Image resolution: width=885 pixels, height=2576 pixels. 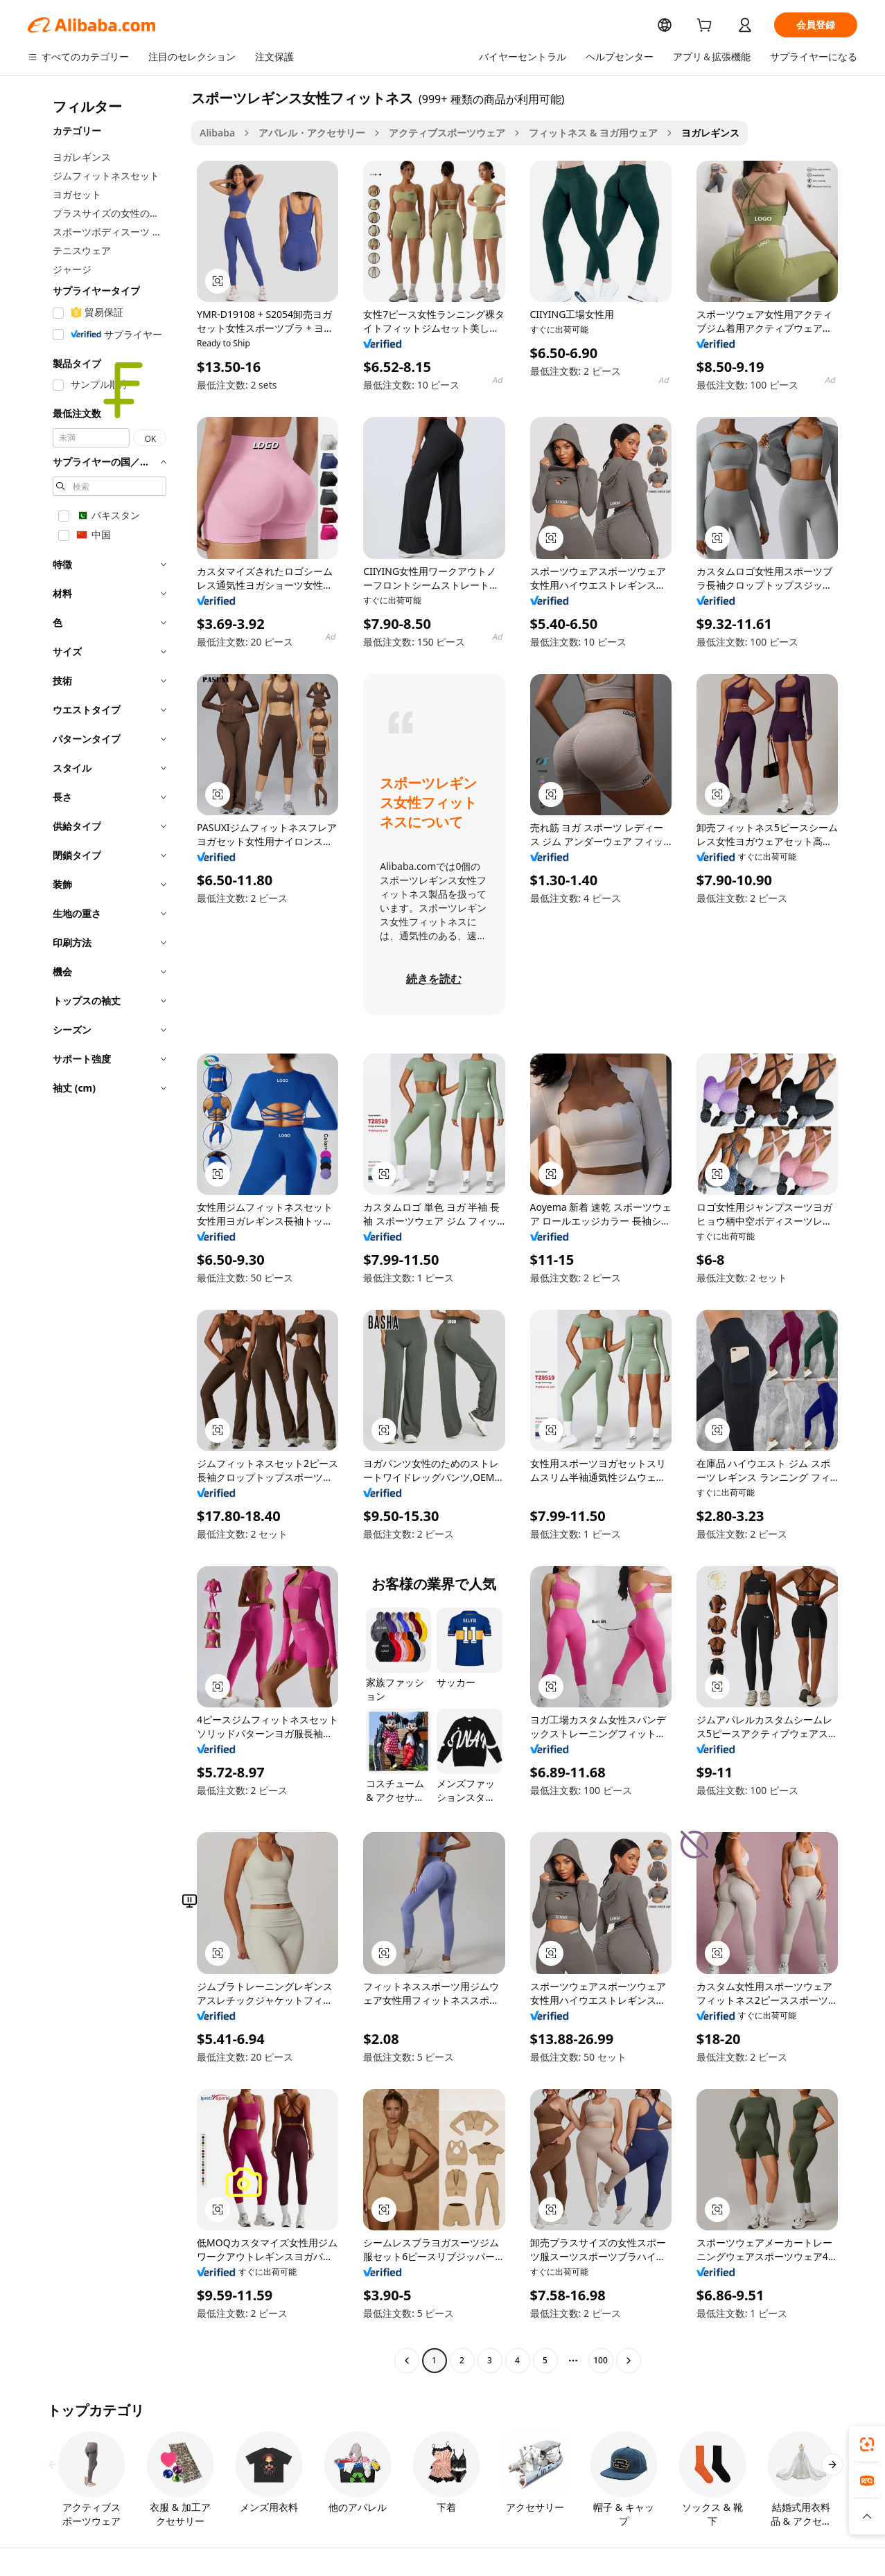 What do you see at coordinates (243, 2182) in the screenshot?
I see `take a photo` at bounding box center [243, 2182].